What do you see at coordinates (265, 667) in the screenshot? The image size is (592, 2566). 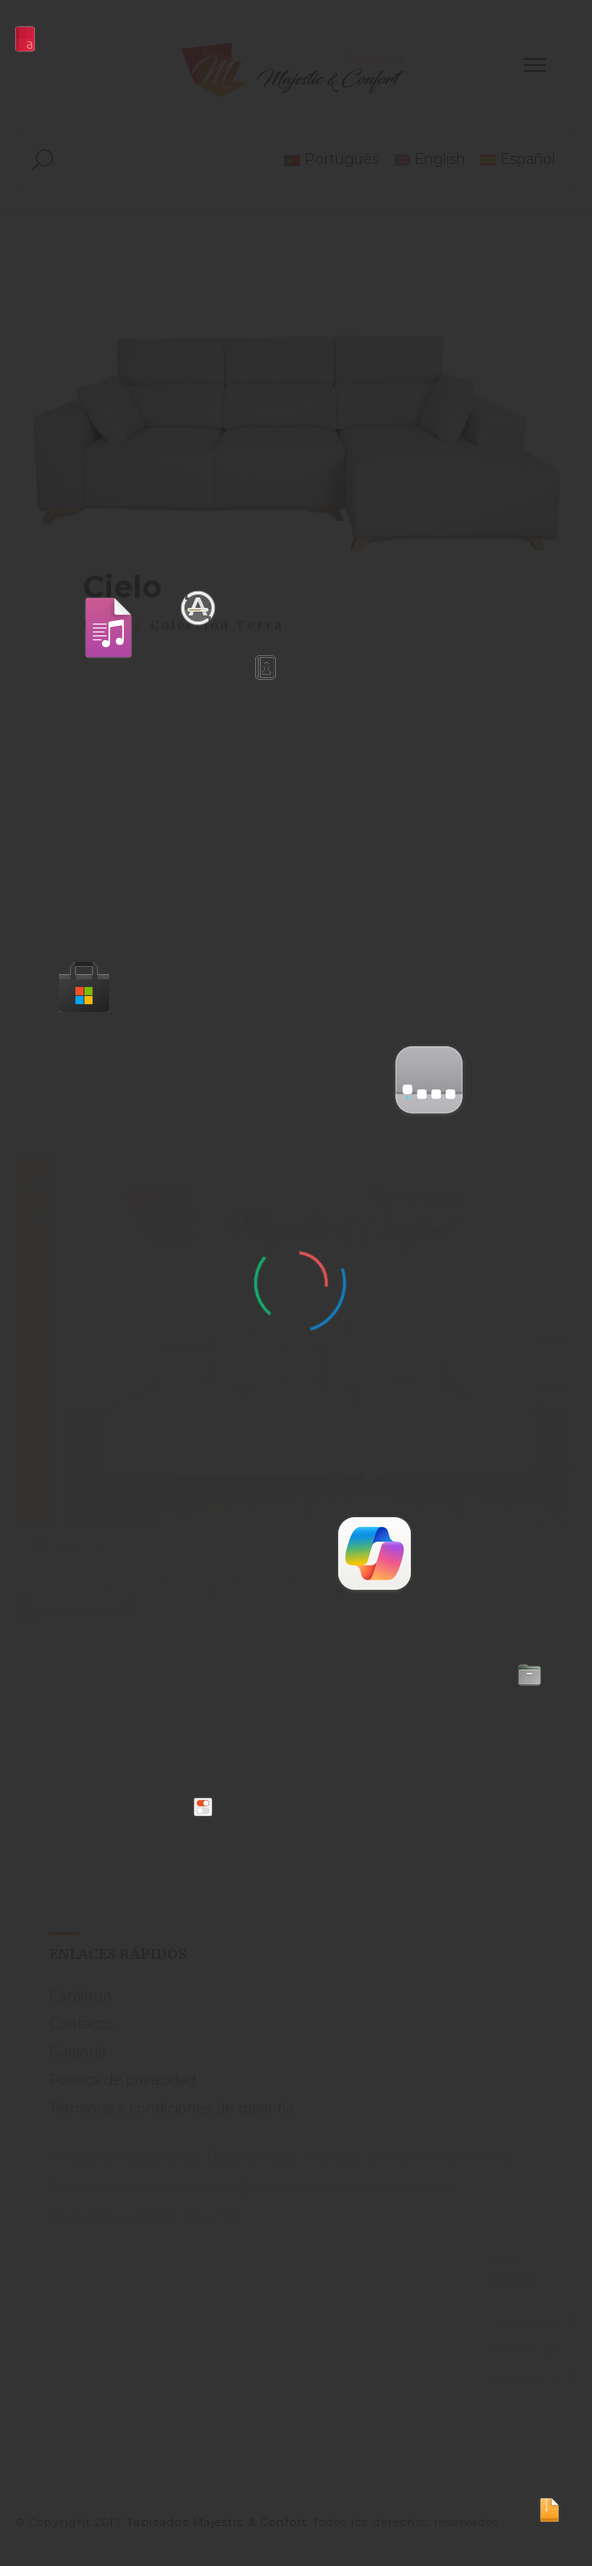 I see `open contacts or address book` at bounding box center [265, 667].